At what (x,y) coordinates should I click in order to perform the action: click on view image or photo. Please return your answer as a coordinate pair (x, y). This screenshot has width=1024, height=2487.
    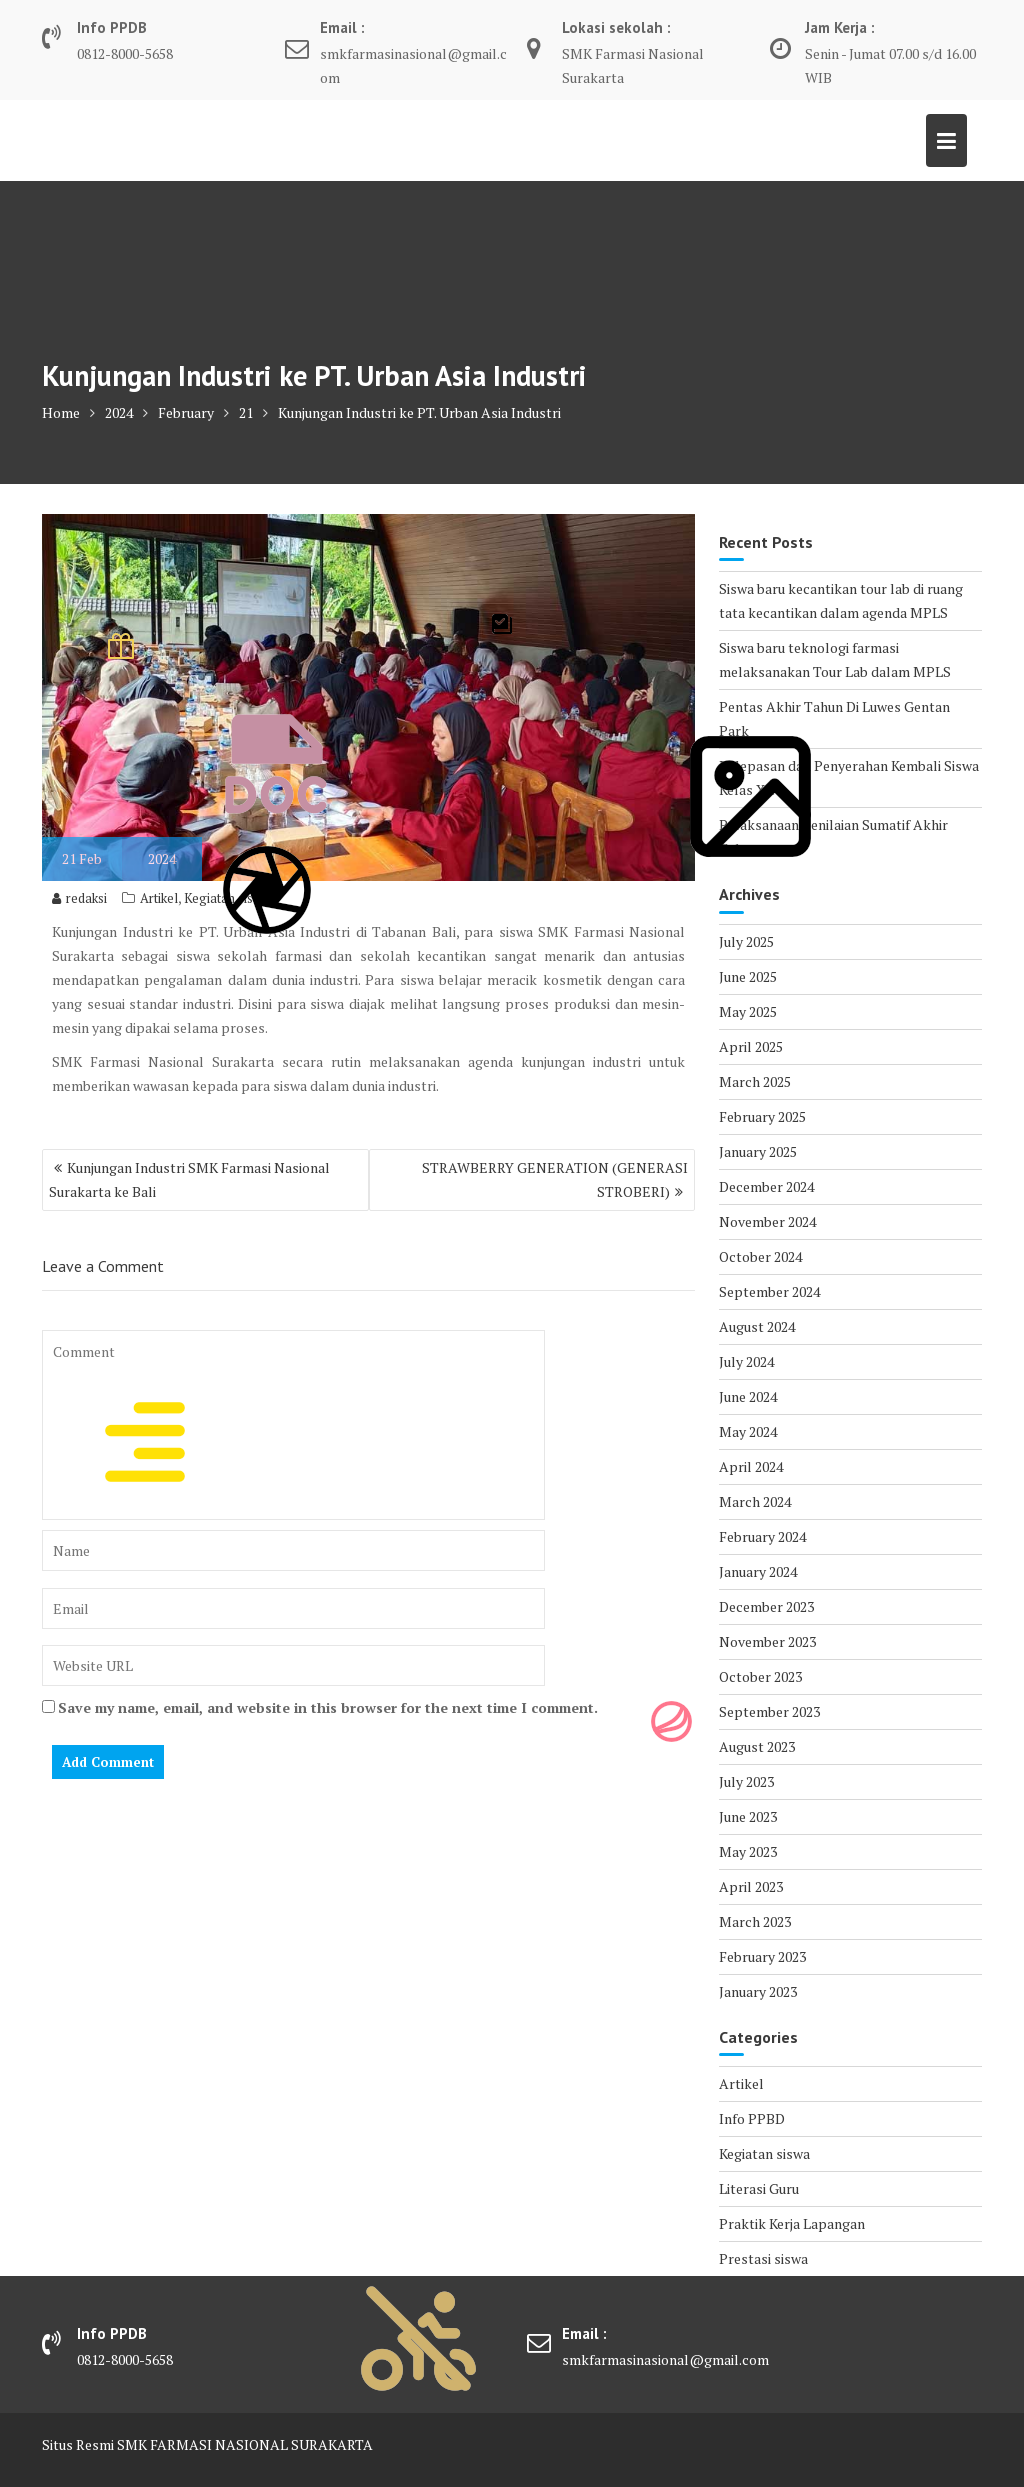
    Looking at the image, I should click on (750, 796).